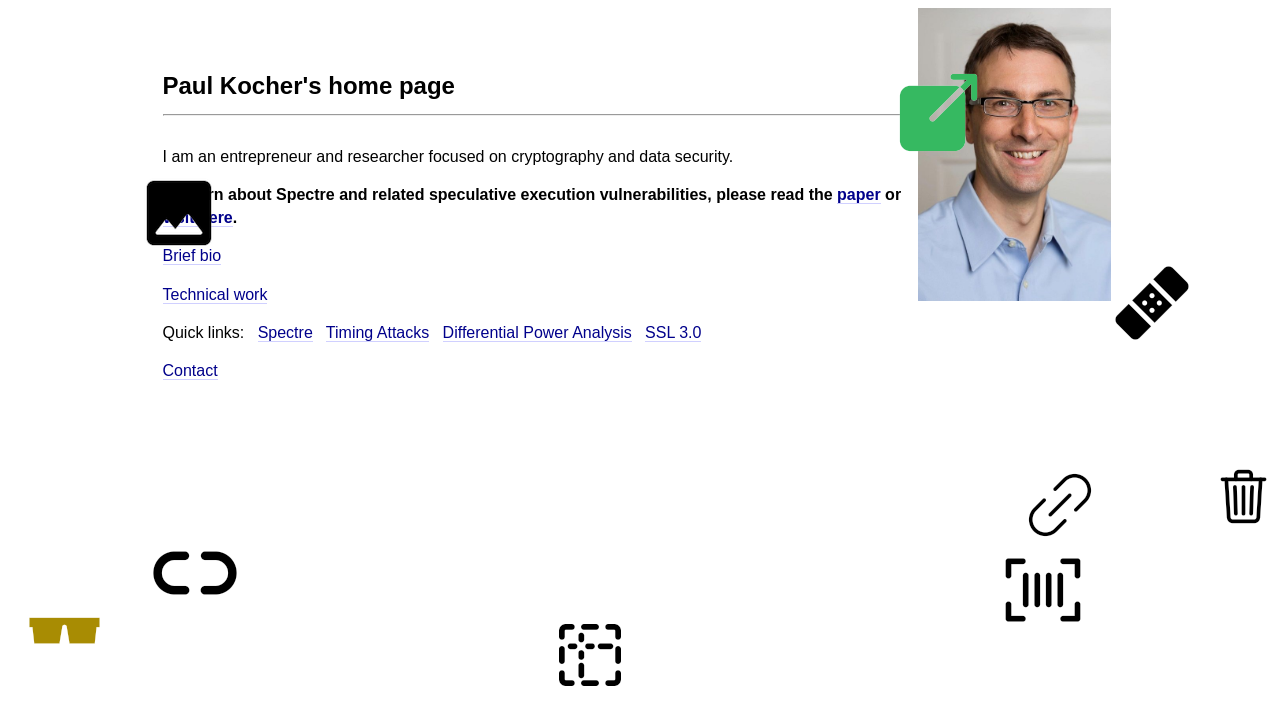  Describe the element at coordinates (1060, 505) in the screenshot. I see `copy or share a link` at that location.